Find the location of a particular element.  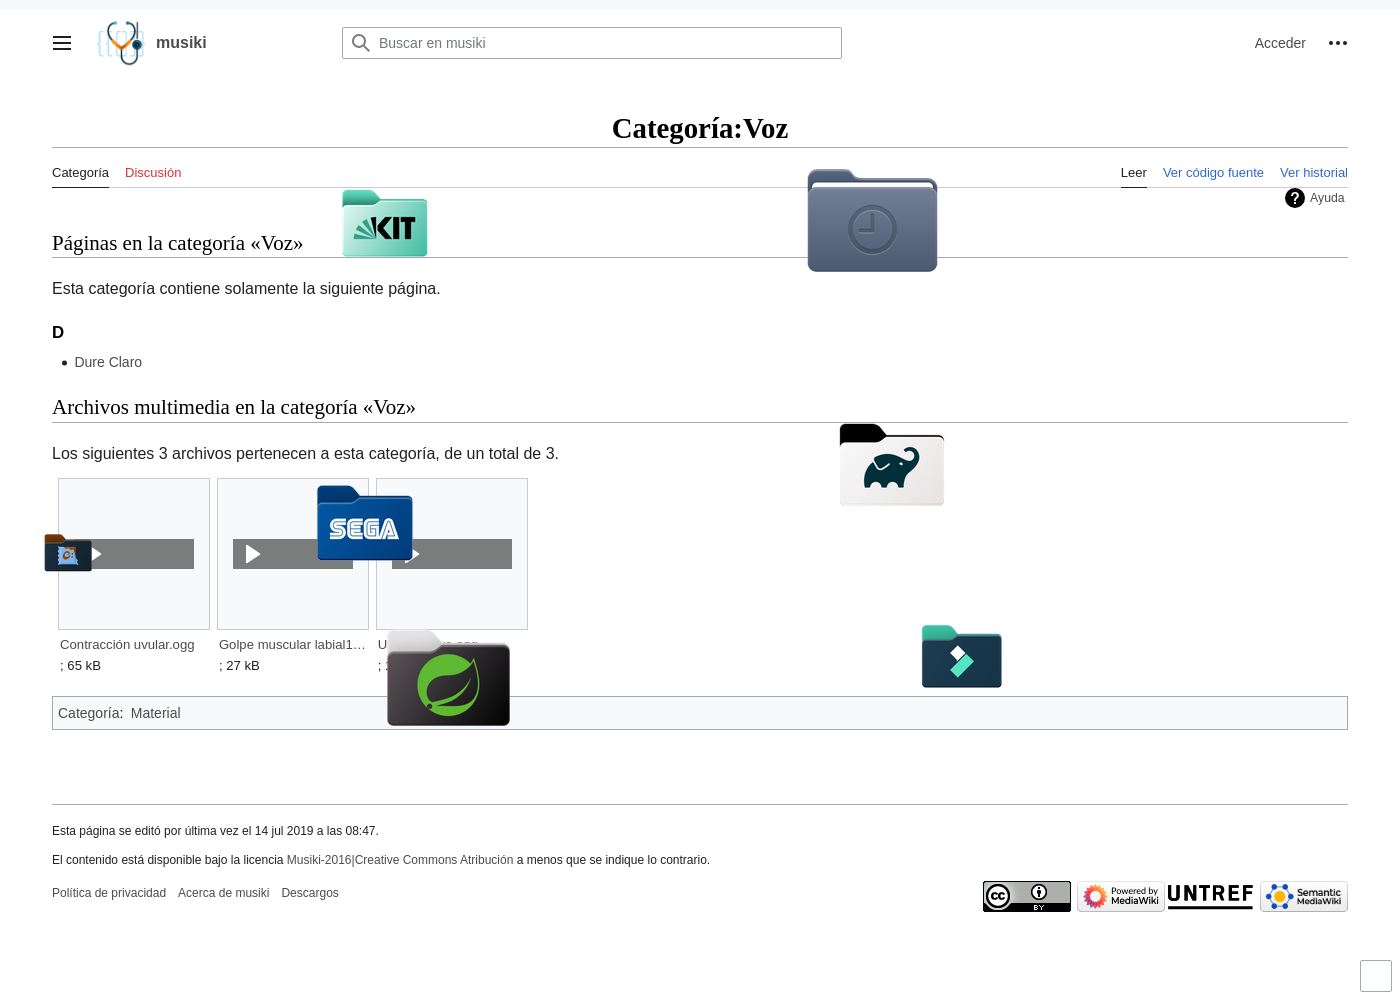

open folder containing sega games or files is located at coordinates (364, 525).